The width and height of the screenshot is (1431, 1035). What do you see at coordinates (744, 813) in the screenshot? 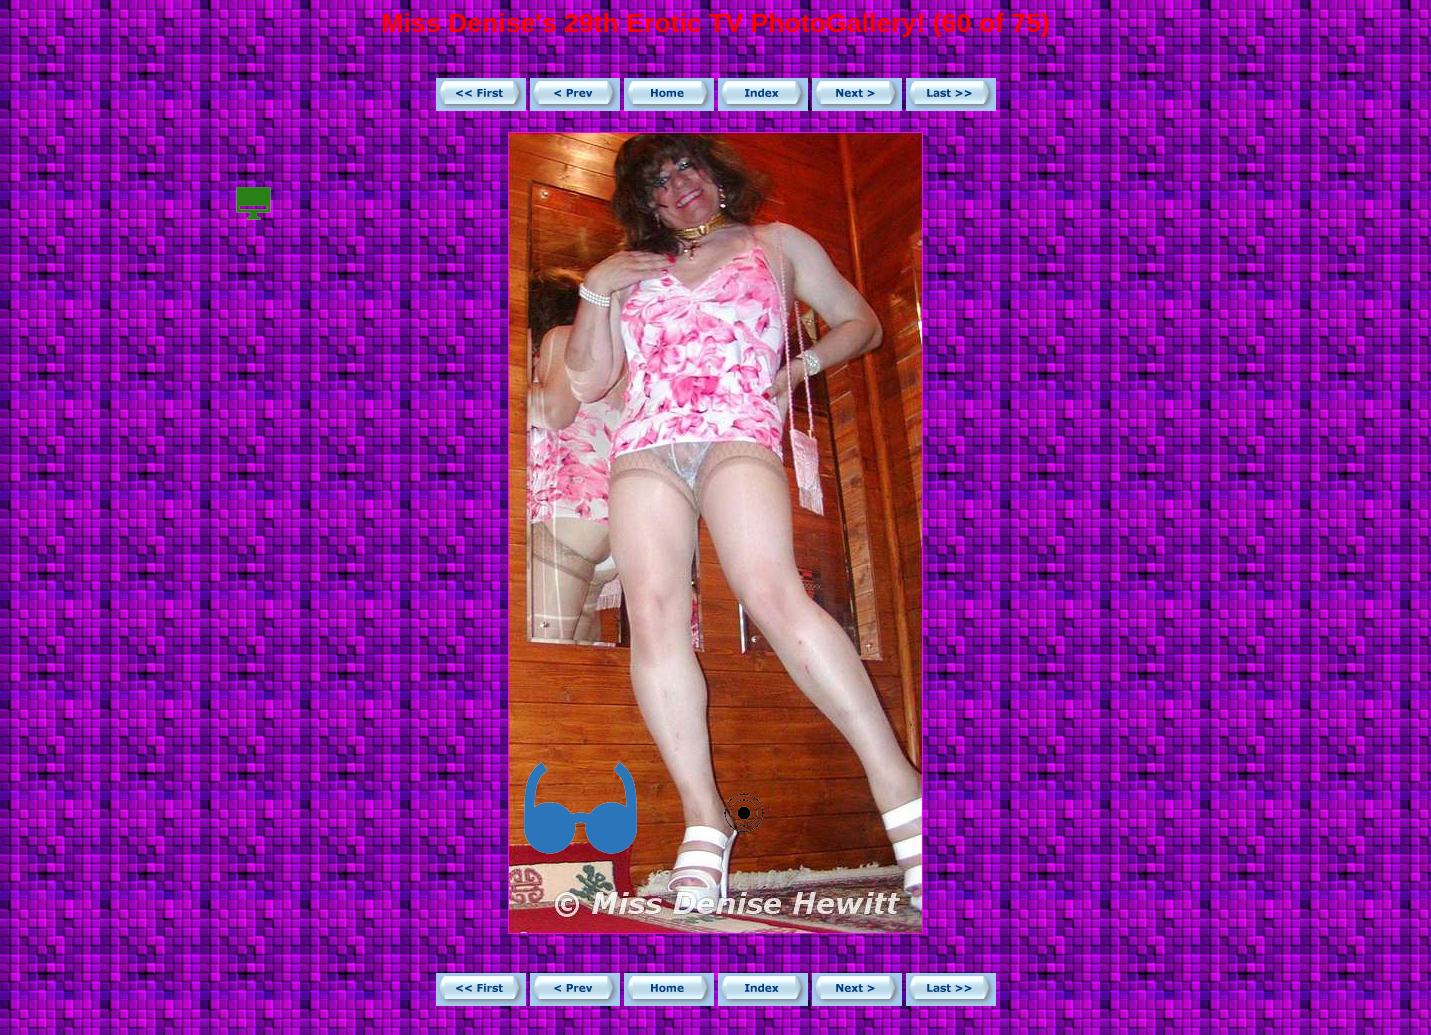
I see `KDE Neon Linux distribution logo` at bounding box center [744, 813].